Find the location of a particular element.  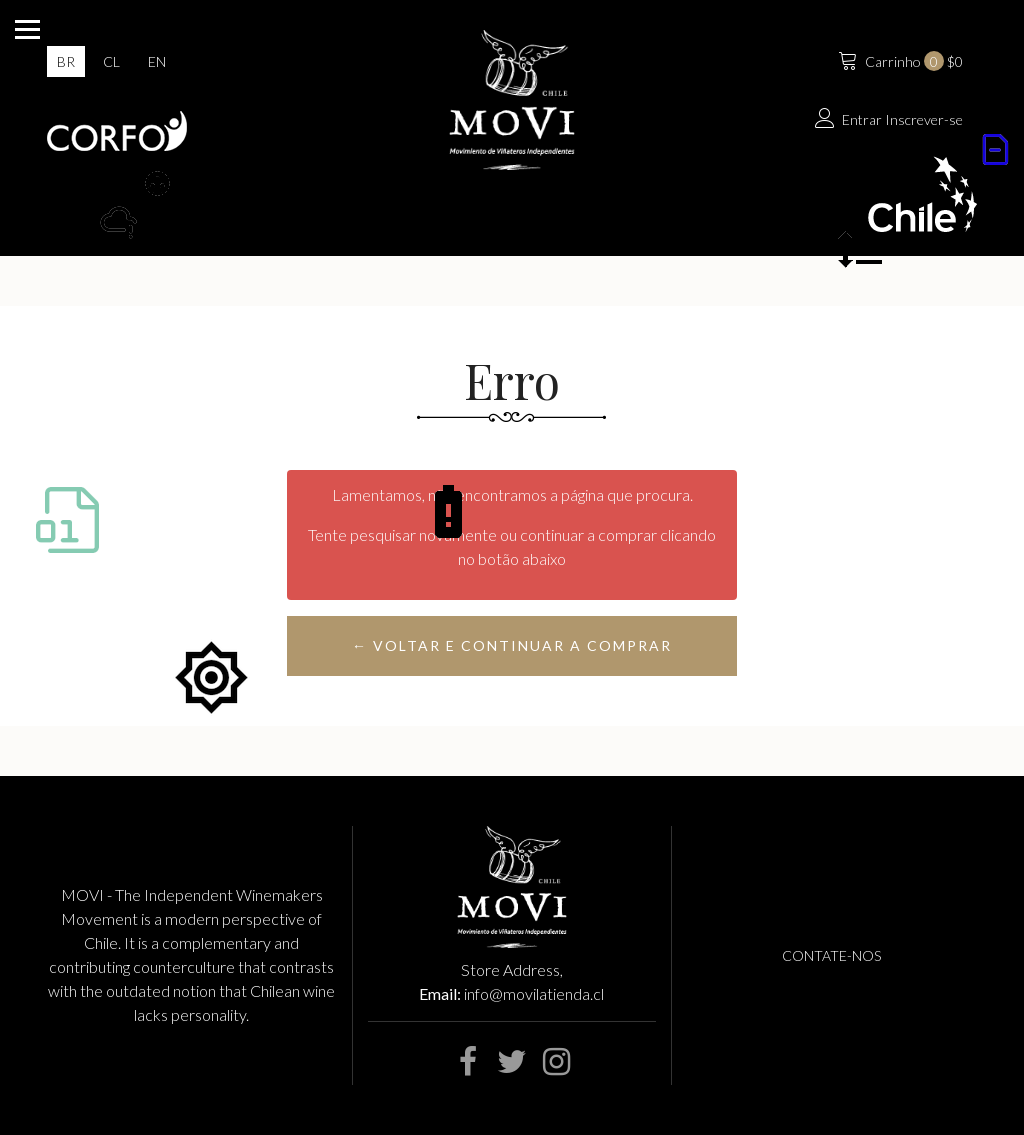

indicates a file has been removed or deleted is located at coordinates (994, 149).